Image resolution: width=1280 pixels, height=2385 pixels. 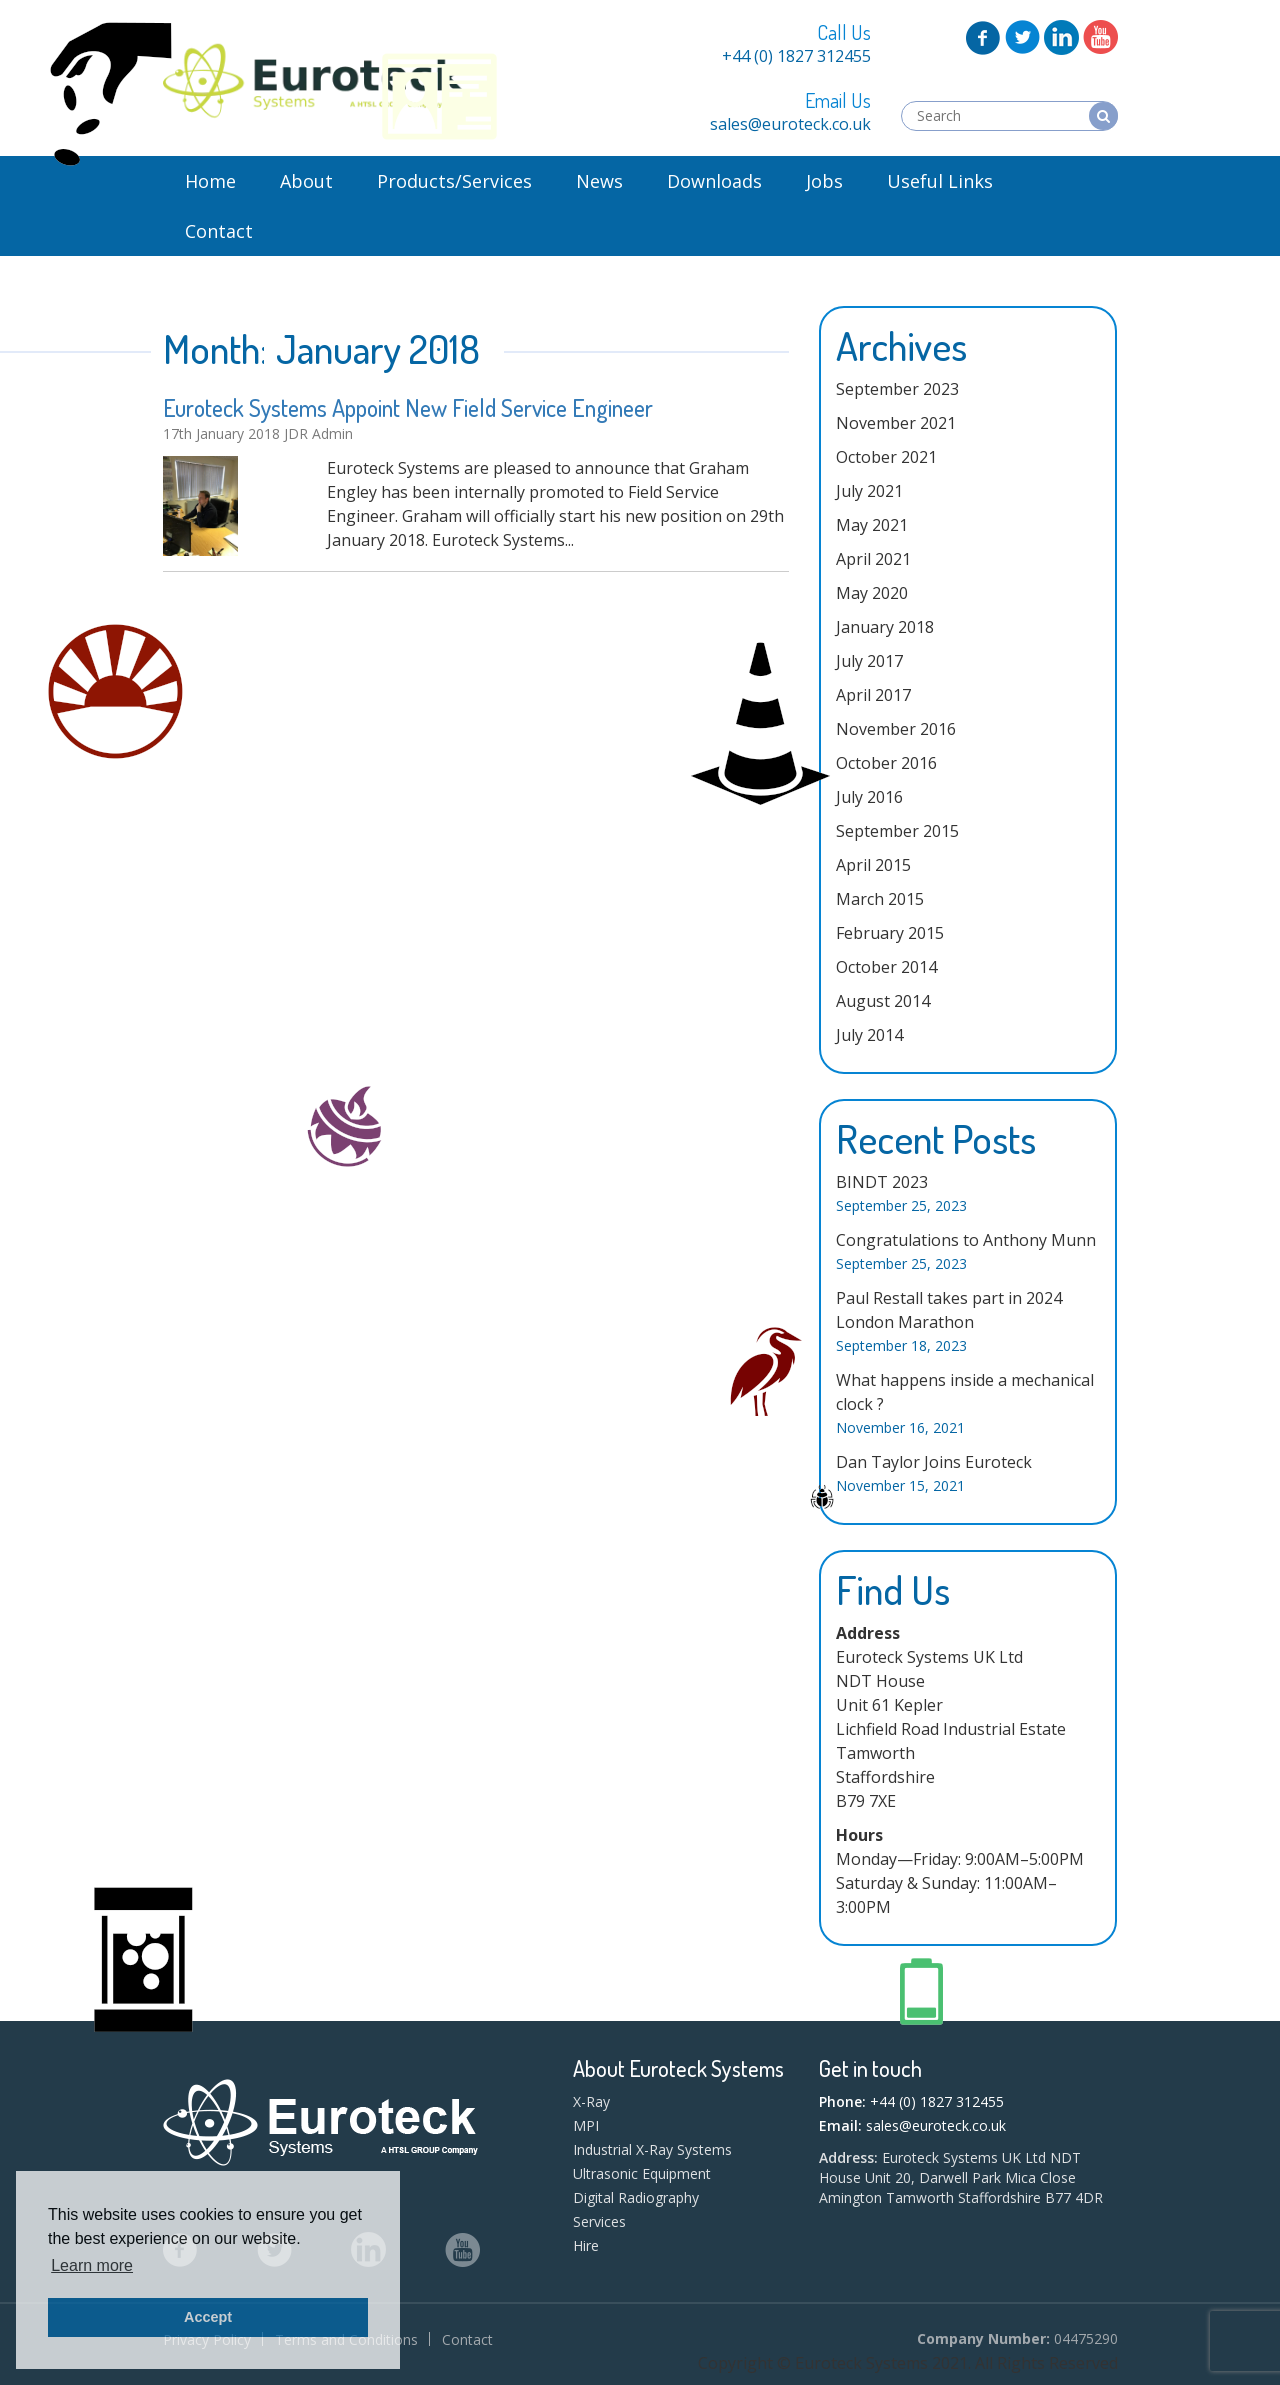 What do you see at coordinates (114, 691) in the screenshot?
I see `indicates morning or sunrise time setting` at bounding box center [114, 691].